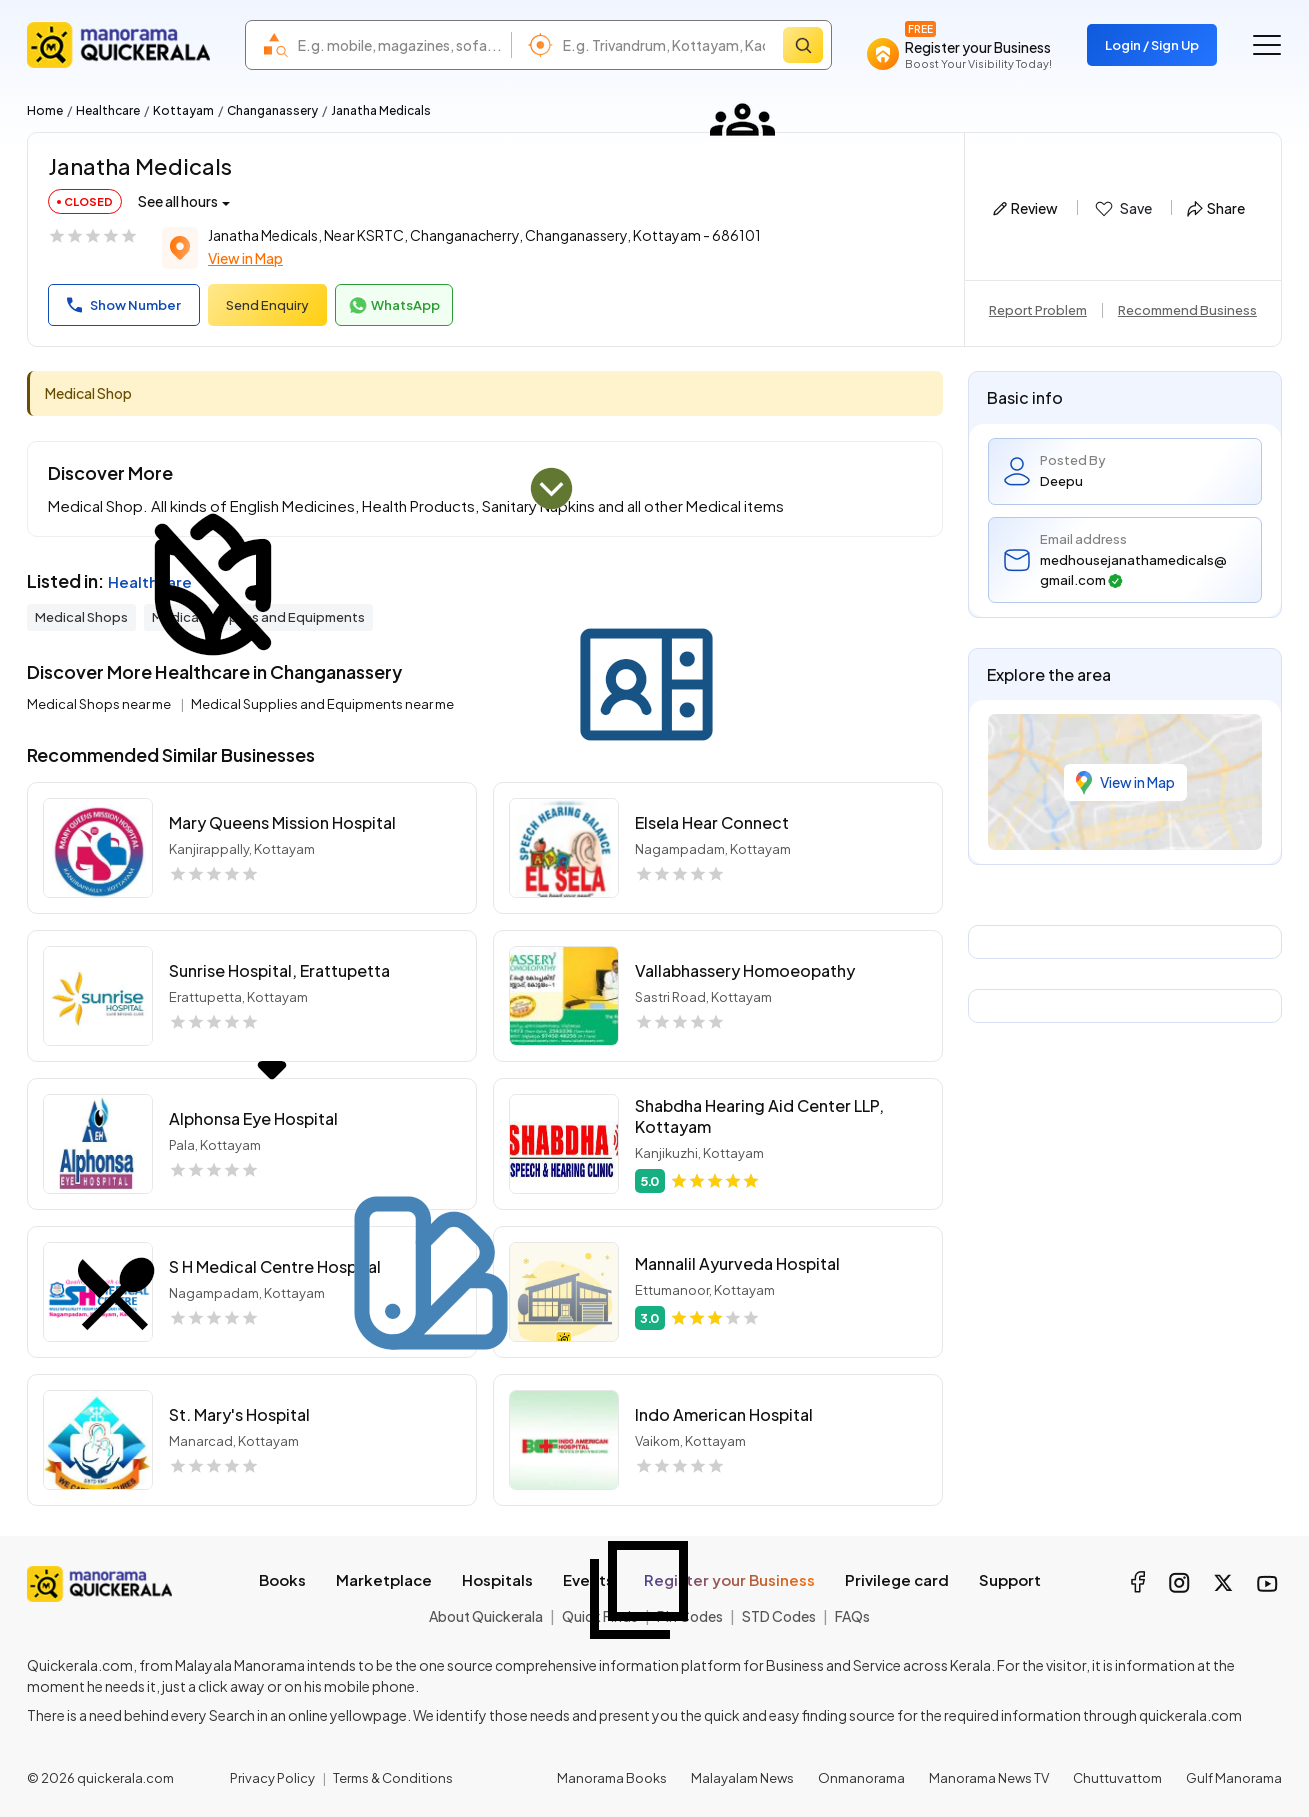 The height and width of the screenshot is (1817, 1309). I want to click on expand to show more content, so click(551, 488).